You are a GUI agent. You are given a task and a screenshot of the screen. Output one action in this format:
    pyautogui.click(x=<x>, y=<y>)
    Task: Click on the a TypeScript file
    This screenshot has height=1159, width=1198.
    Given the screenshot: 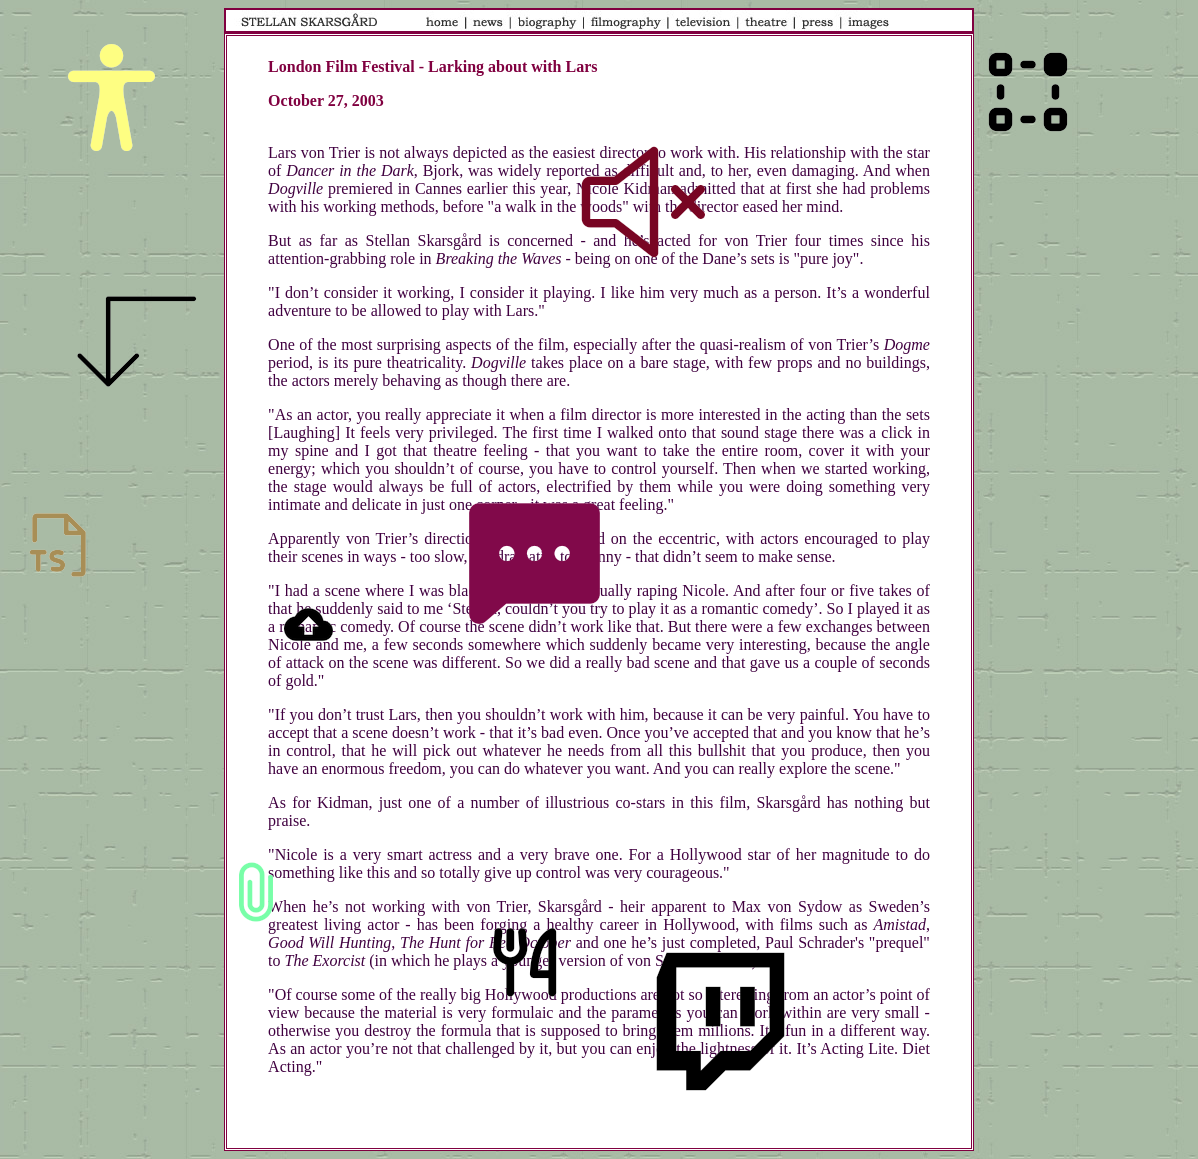 What is the action you would take?
    pyautogui.click(x=59, y=545)
    